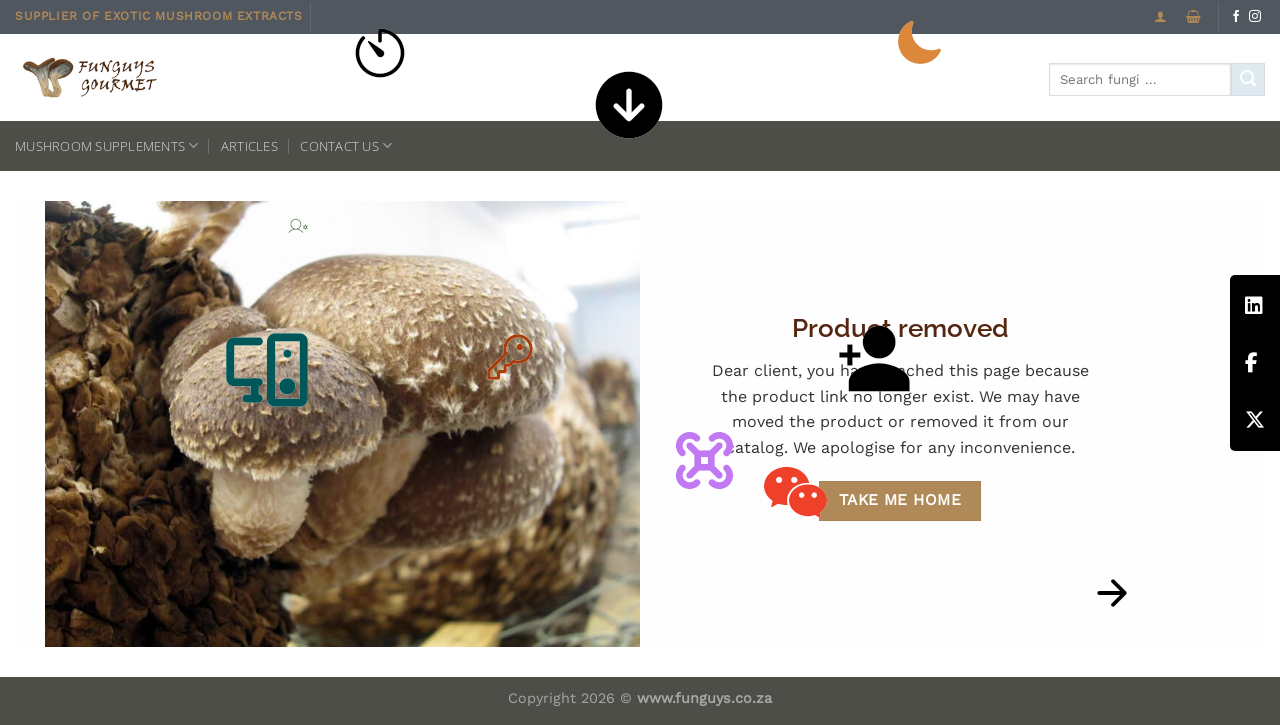  I want to click on download a file or content, so click(629, 105).